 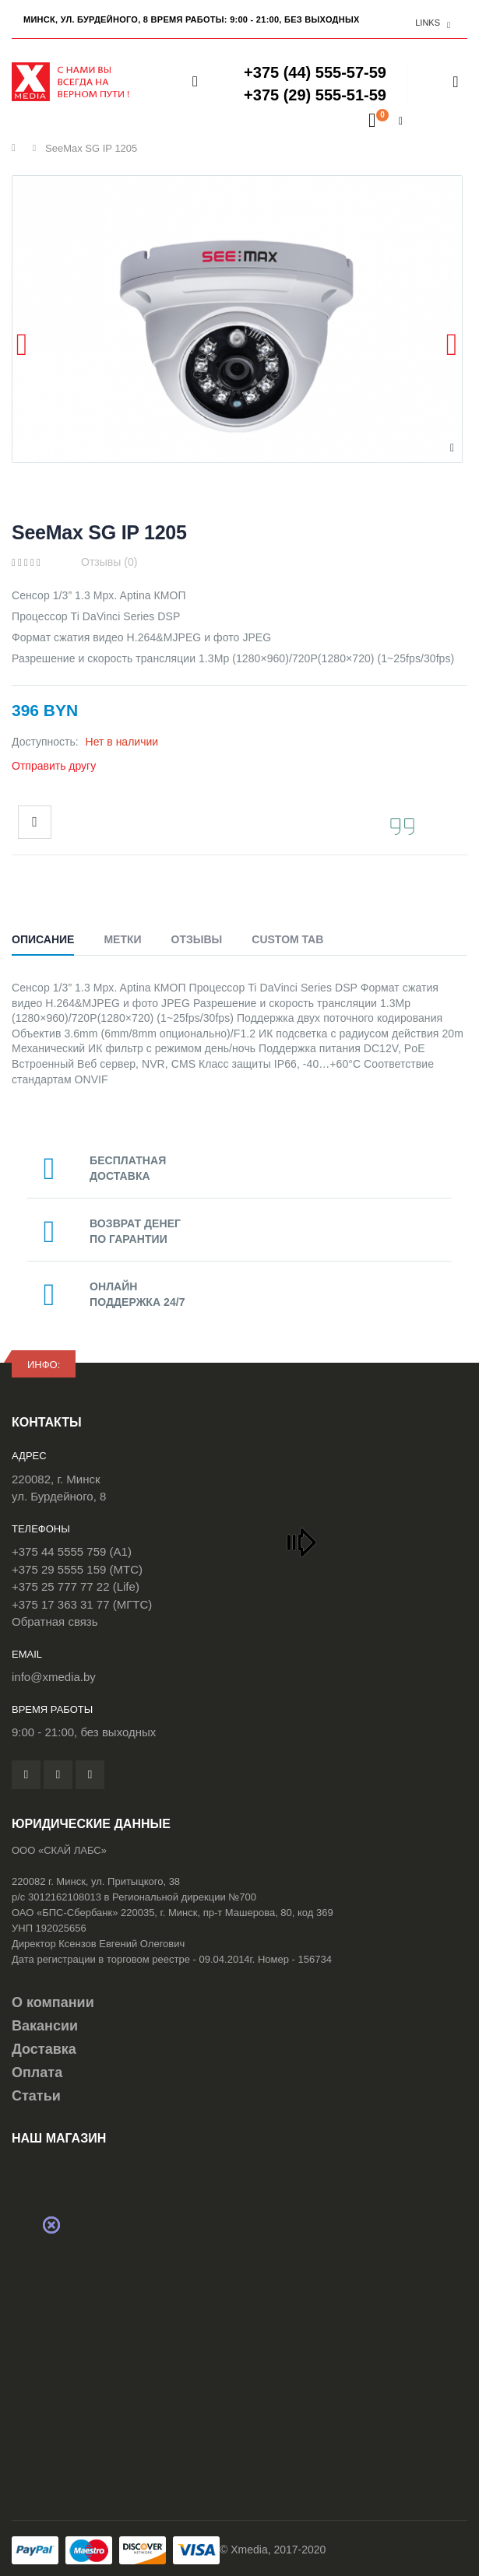 What do you see at coordinates (402, 826) in the screenshot?
I see `view testimonials or quotes` at bounding box center [402, 826].